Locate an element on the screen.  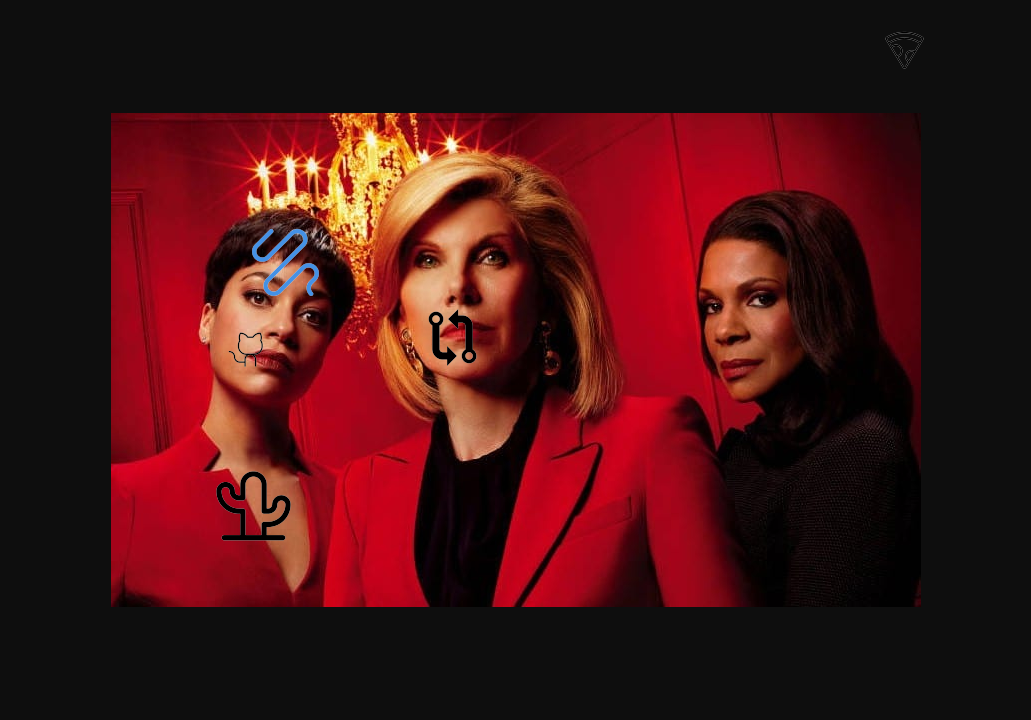
browse food delivery options is located at coordinates (904, 49).